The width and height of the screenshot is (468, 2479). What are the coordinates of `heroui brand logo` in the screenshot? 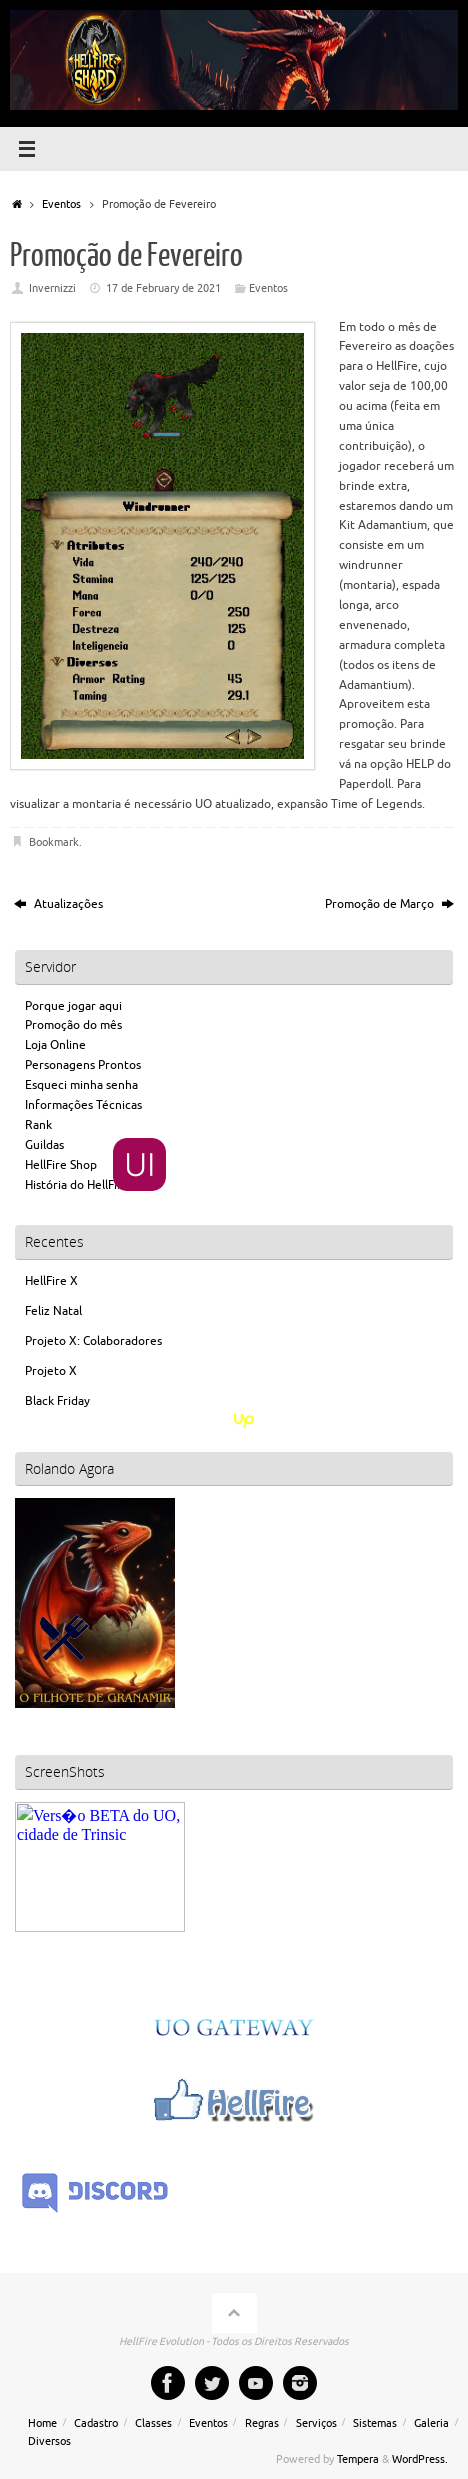 It's located at (139, 1164).